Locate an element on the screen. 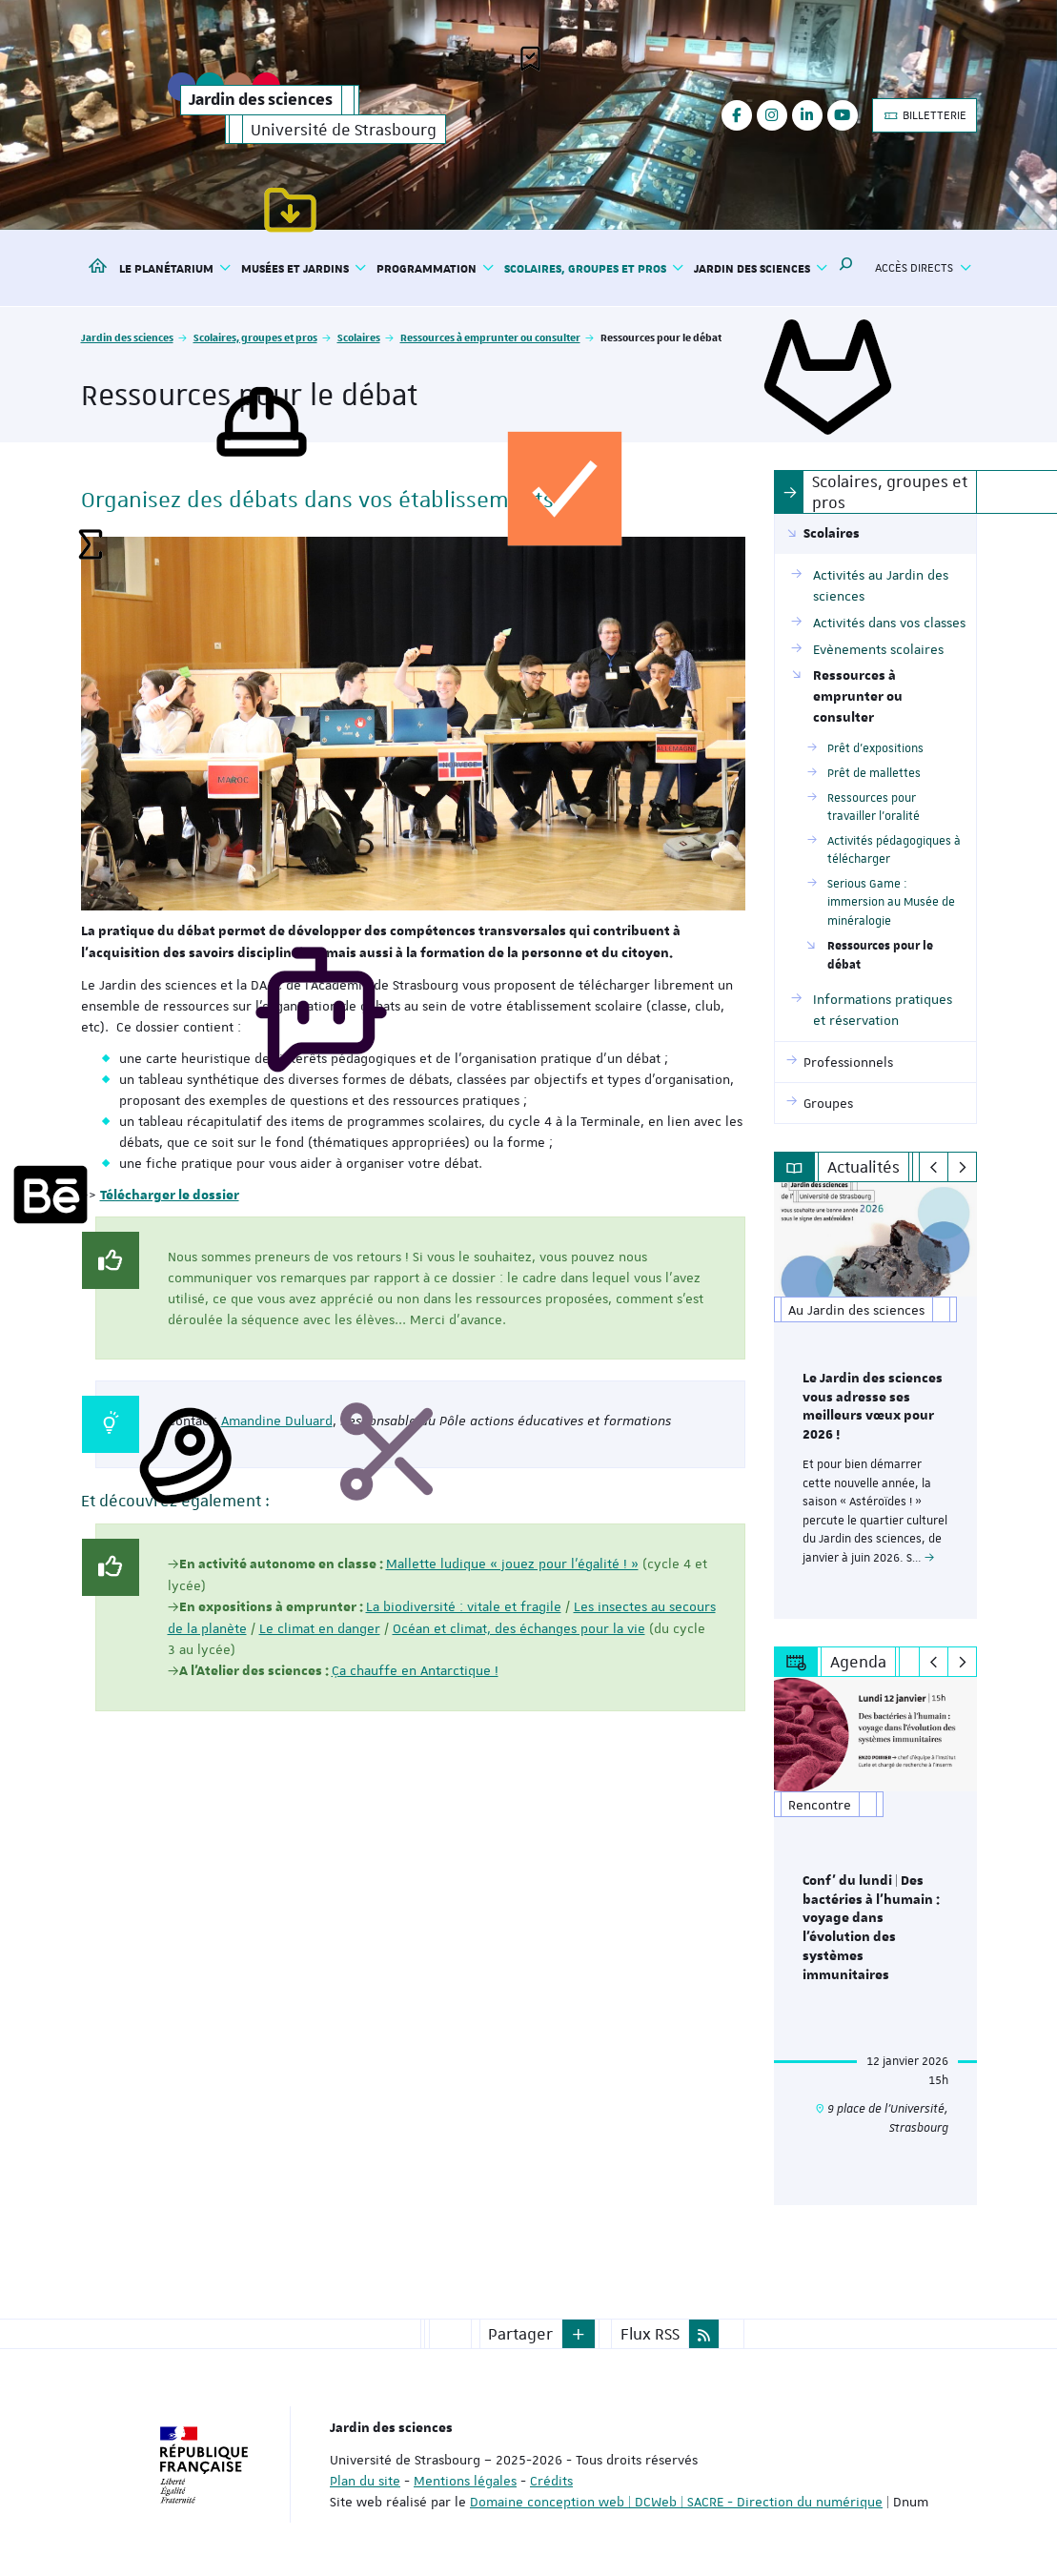  item successfully bookmarked is located at coordinates (530, 58).